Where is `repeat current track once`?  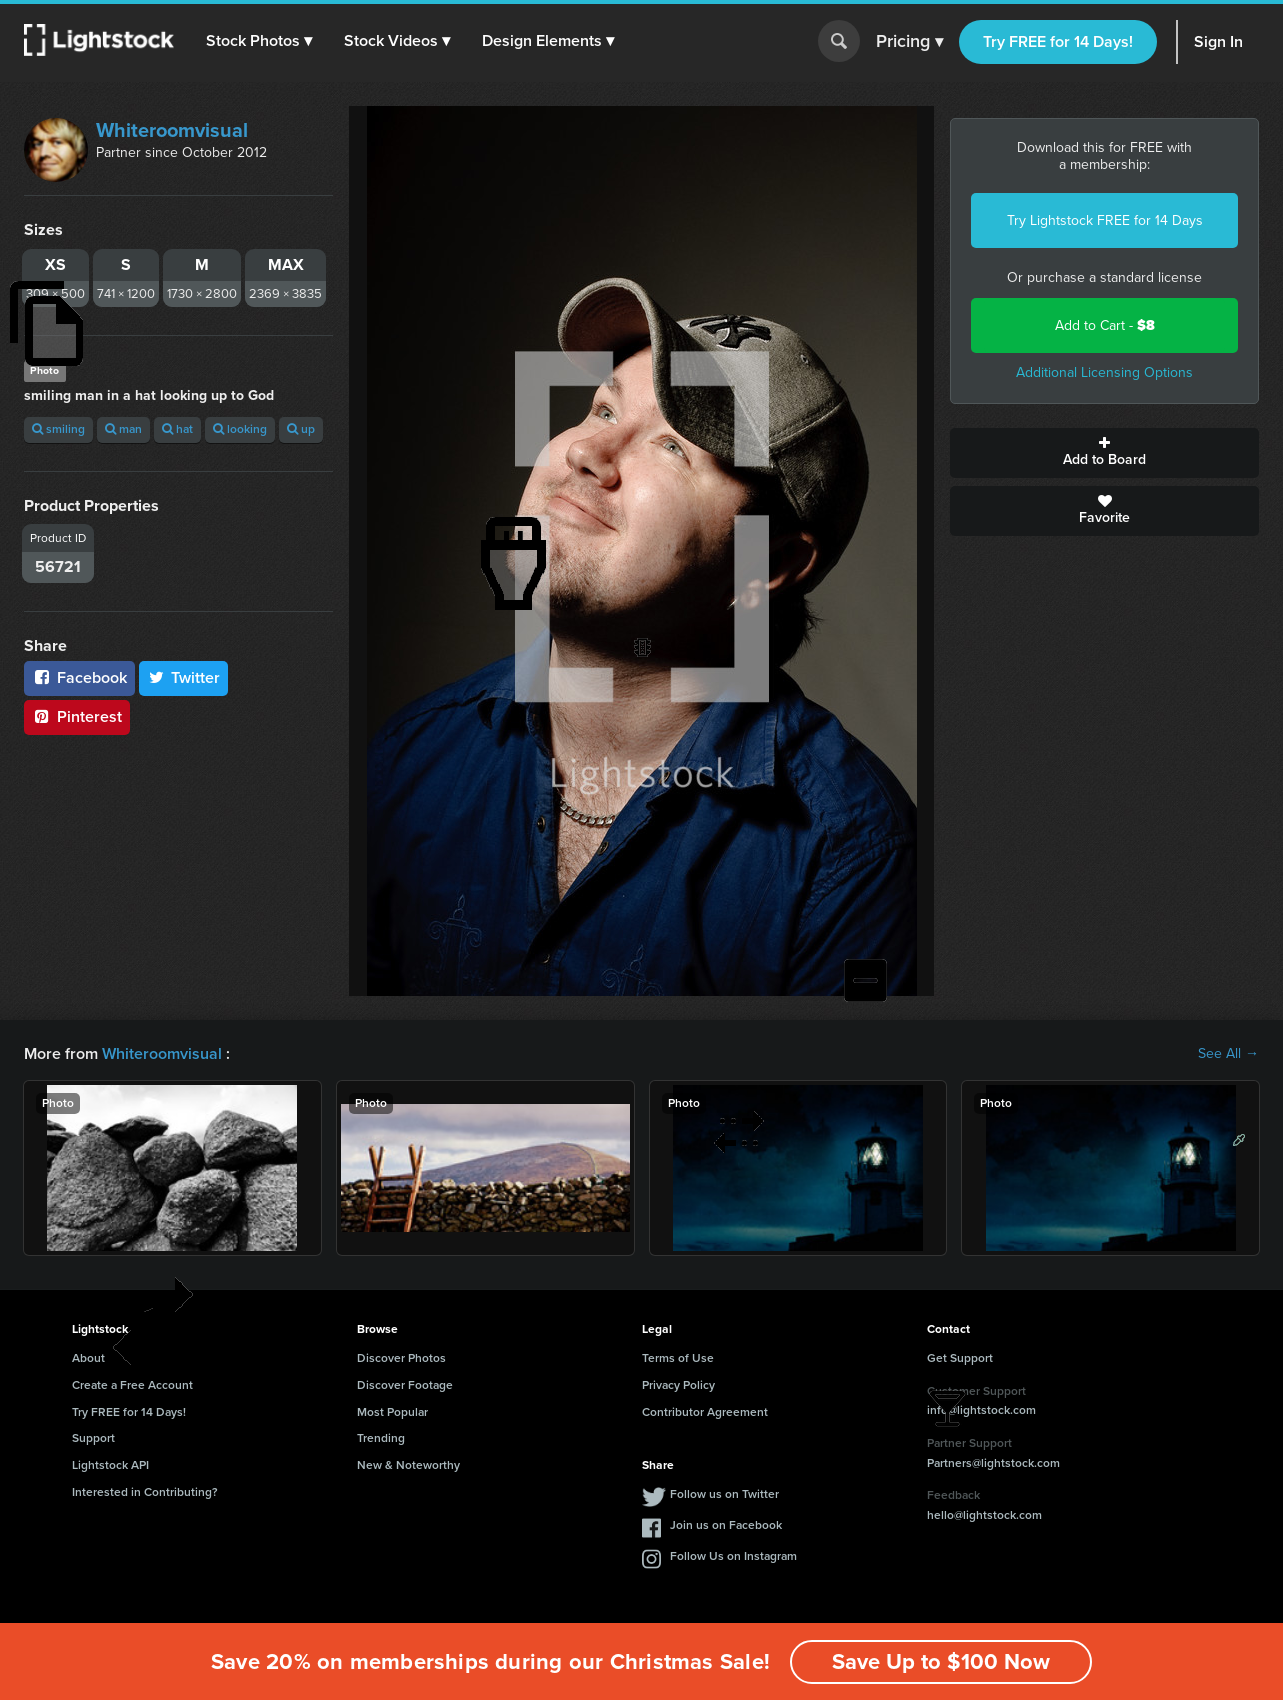 repeat current track once is located at coordinates (153, 1321).